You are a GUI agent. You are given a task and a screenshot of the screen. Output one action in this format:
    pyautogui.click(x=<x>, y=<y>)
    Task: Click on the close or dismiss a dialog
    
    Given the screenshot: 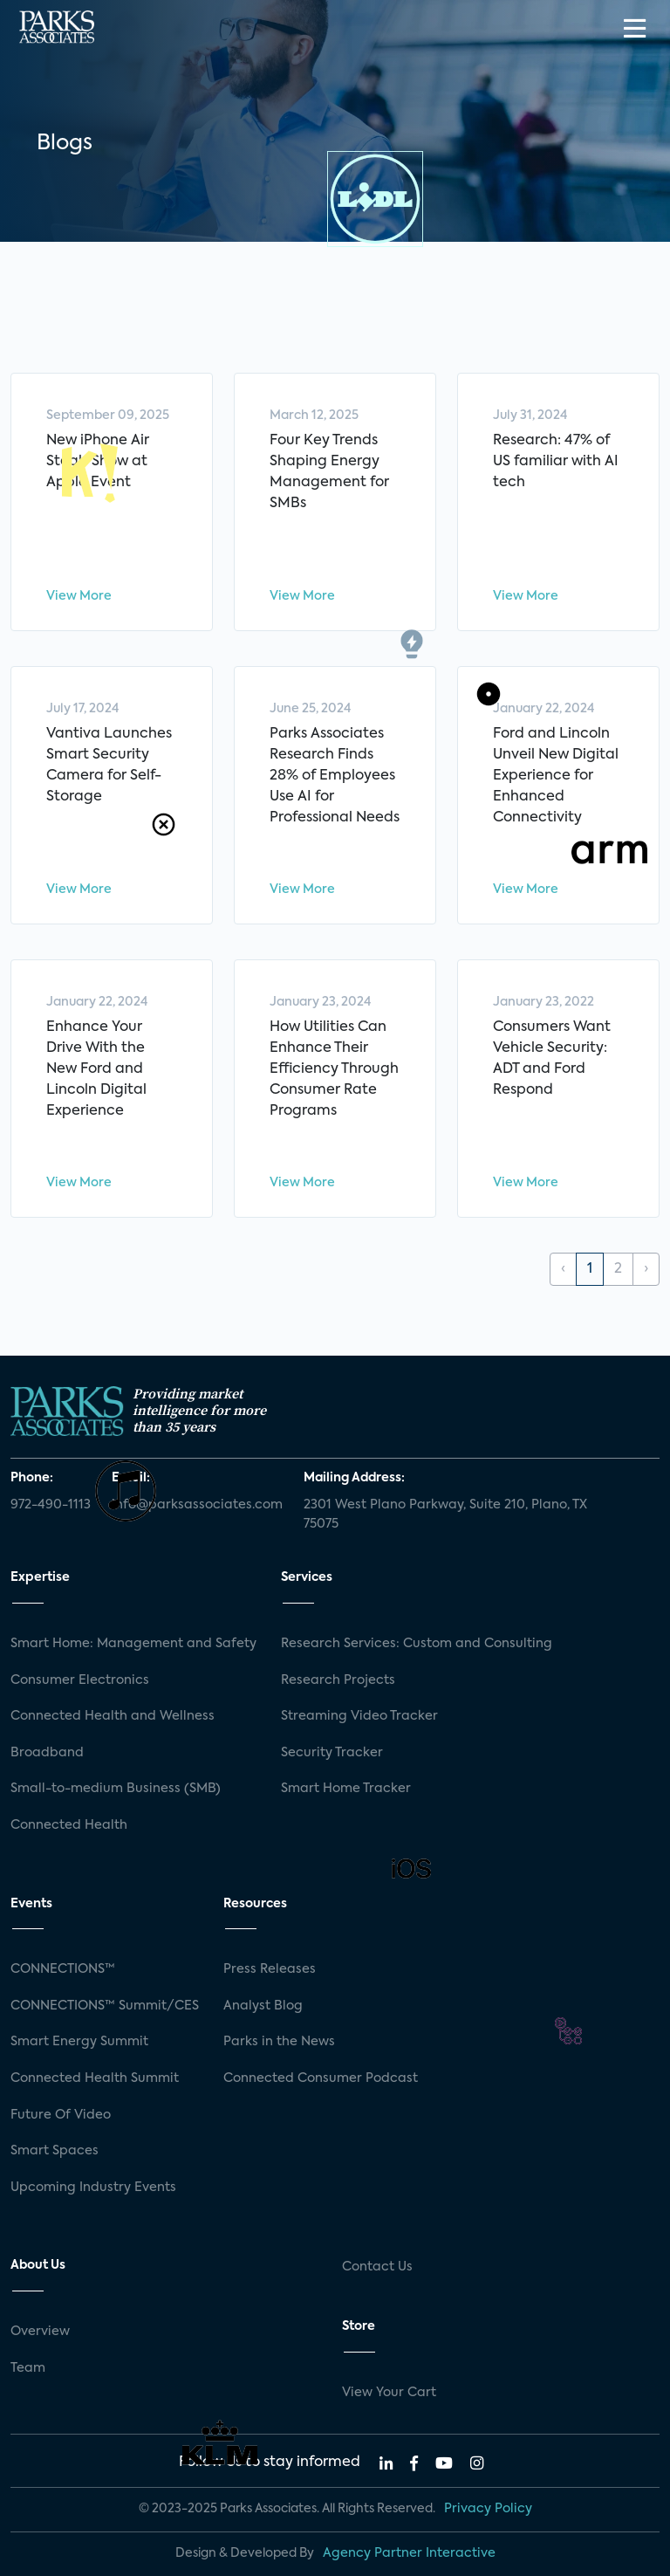 What is the action you would take?
    pyautogui.click(x=163, y=824)
    